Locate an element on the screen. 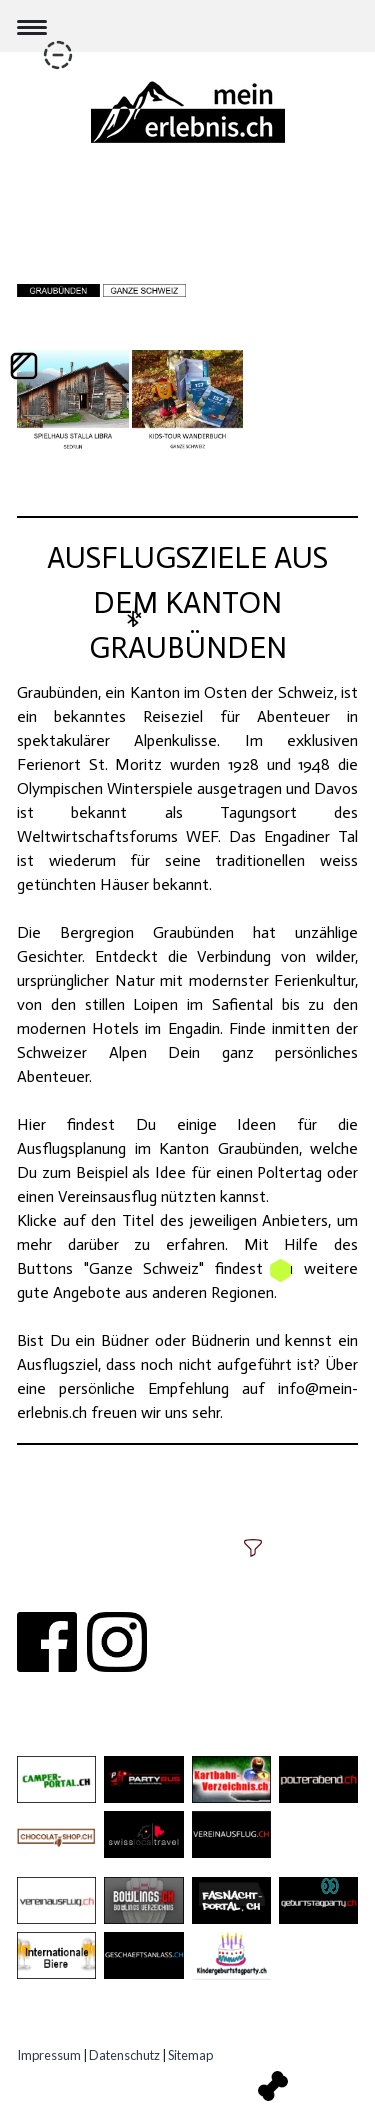 The width and height of the screenshot is (375, 2123). filter or sort content is located at coordinates (253, 1548).